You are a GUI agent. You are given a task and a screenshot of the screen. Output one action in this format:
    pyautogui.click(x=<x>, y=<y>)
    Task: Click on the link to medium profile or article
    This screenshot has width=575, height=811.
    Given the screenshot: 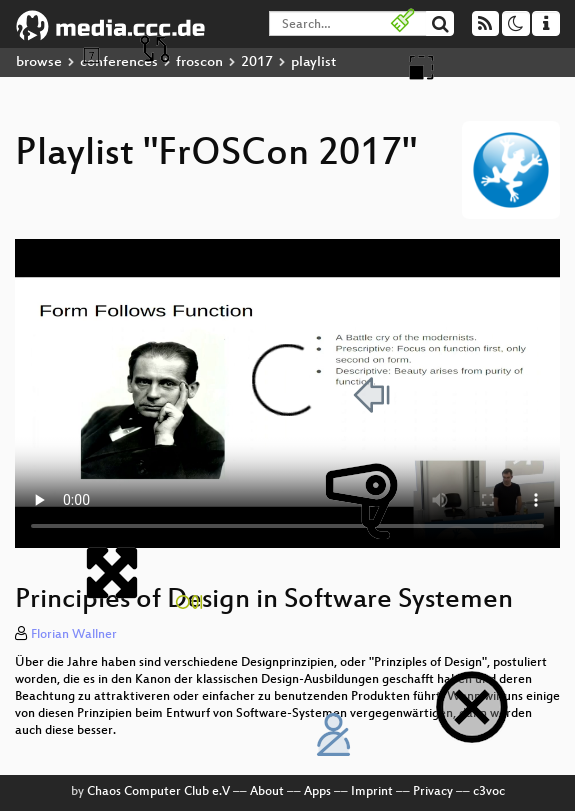 What is the action you would take?
    pyautogui.click(x=189, y=602)
    